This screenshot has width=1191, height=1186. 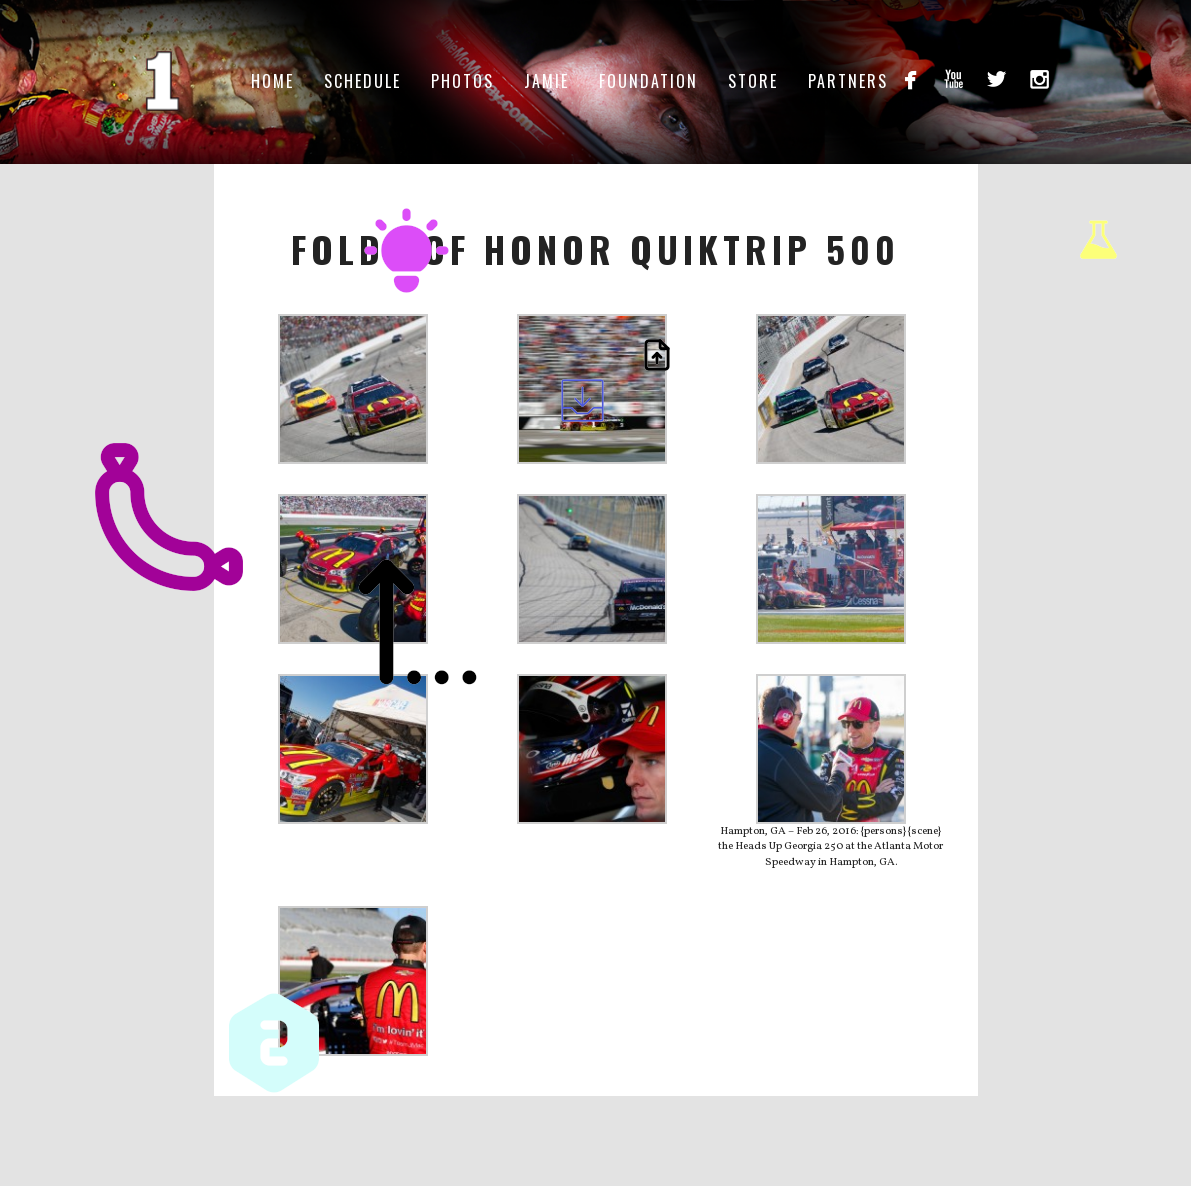 I want to click on download file to inbox or tray, so click(x=582, y=400).